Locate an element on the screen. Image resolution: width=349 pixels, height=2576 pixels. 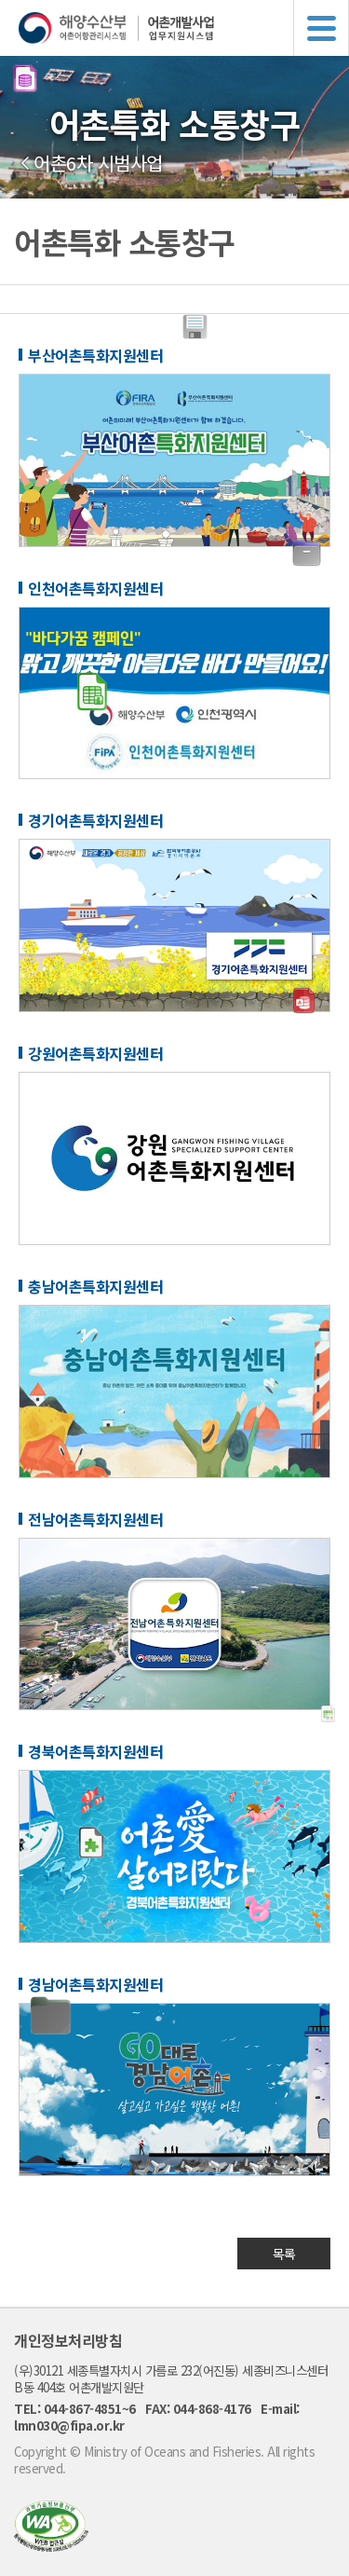
openoffice or libreoffice extension file is located at coordinates (91, 1843).